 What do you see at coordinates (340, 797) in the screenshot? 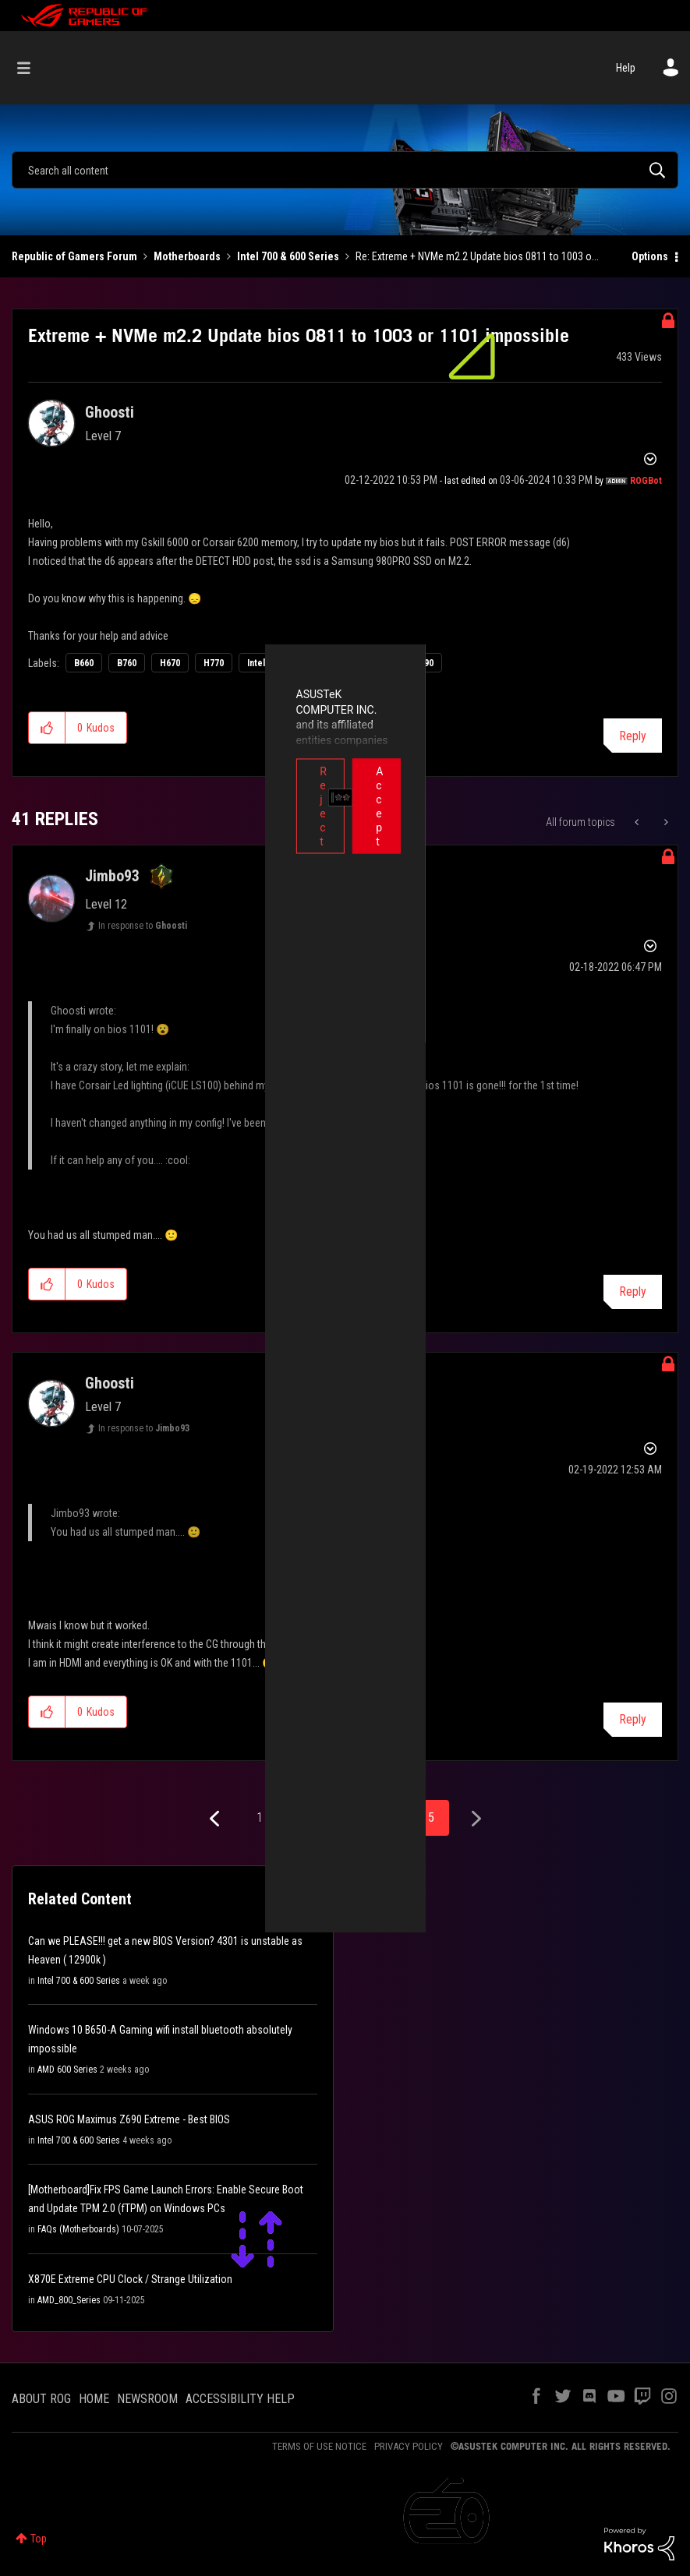
I see `enter or manage your password` at bounding box center [340, 797].